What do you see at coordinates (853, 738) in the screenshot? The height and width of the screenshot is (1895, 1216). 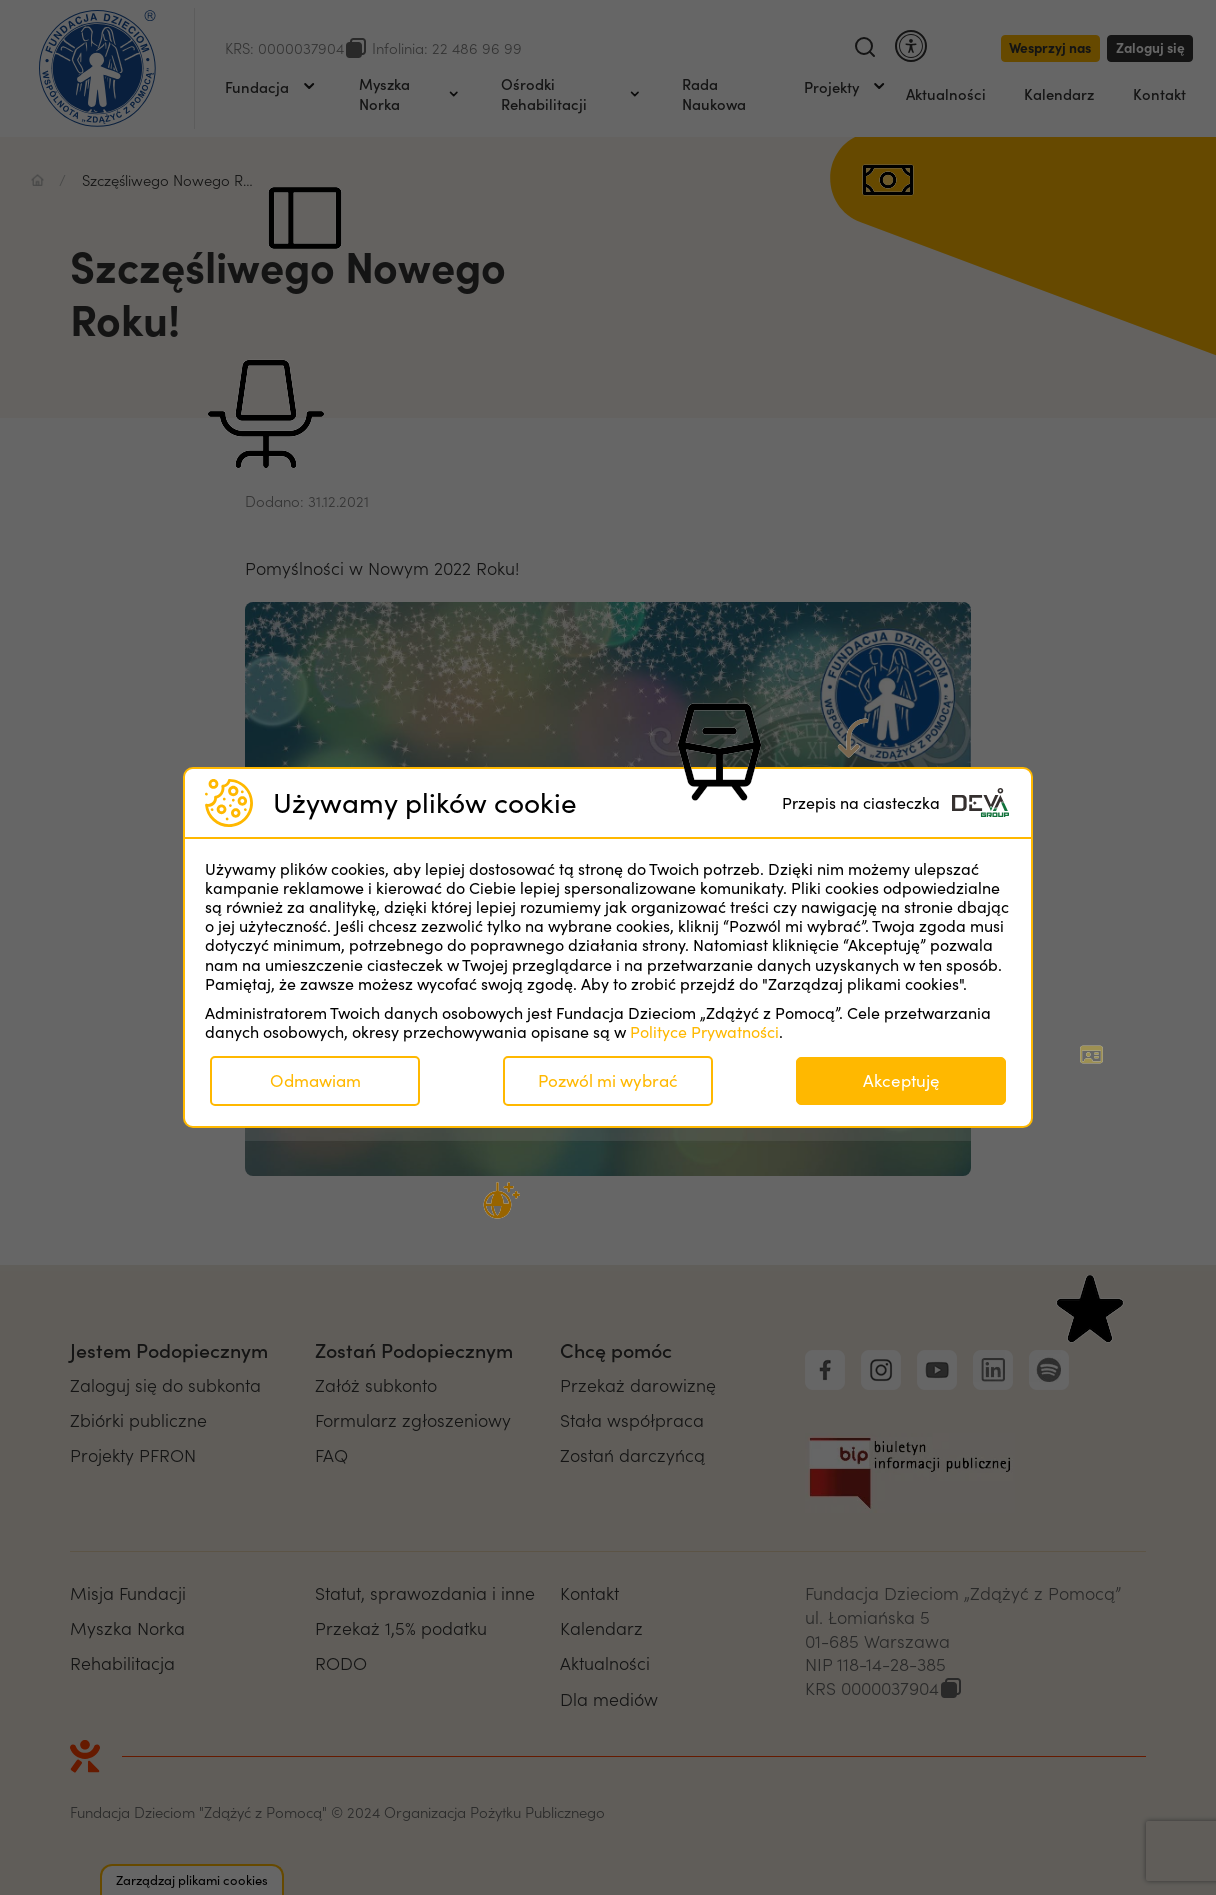 I see `go back and down in navigation` at bounding box center [853, 738].